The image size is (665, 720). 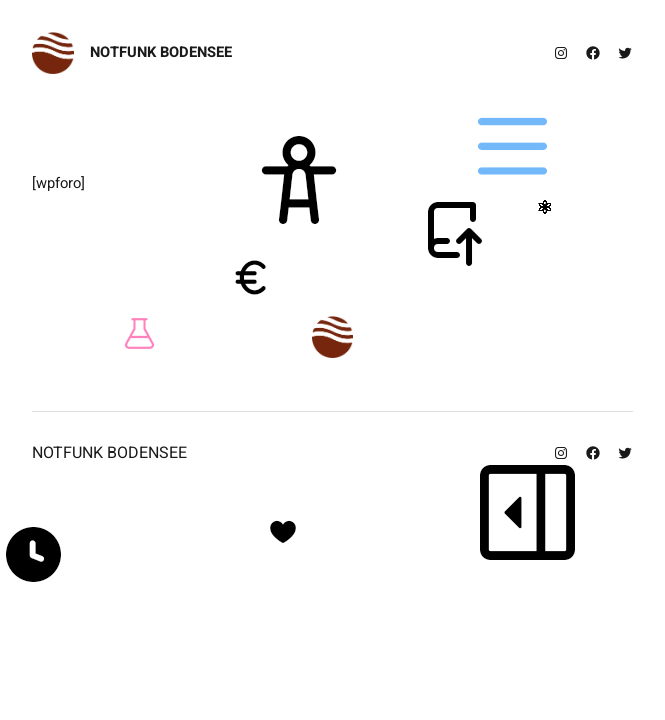 What do you see at coordinates (299, 180) in the screenshot?
I see `access accessibility settings` at bounding box center [299, 180].